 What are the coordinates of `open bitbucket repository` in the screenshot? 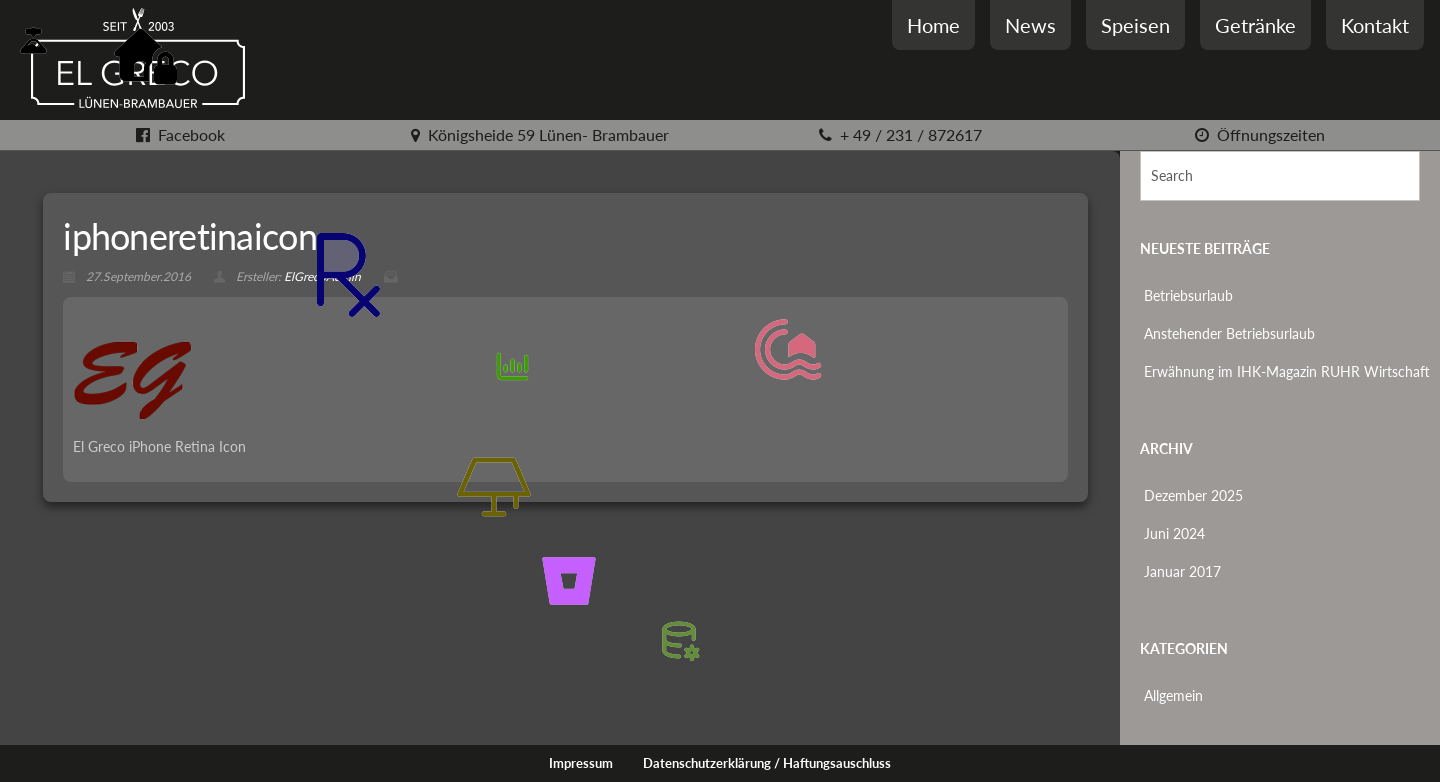 It's located at (569, 581).